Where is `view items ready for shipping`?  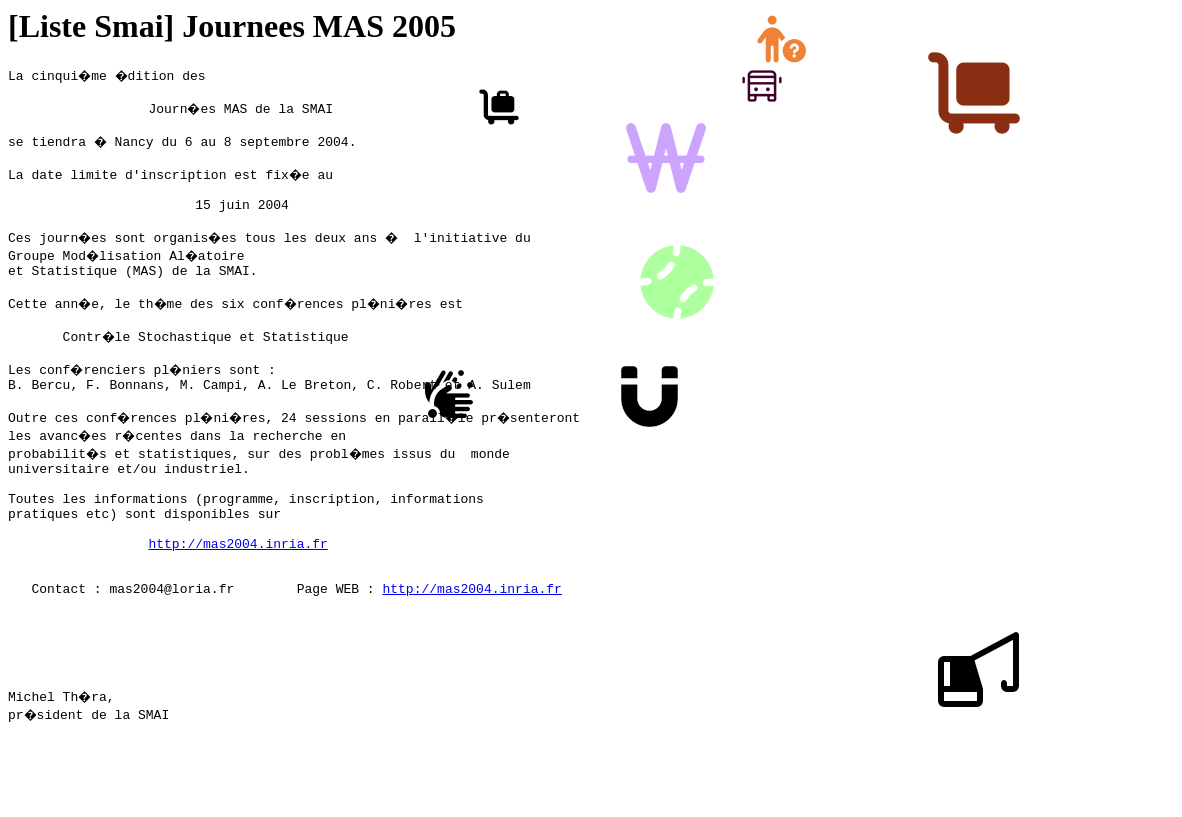 view items ready for shipping is located at coordinates (974, 93).